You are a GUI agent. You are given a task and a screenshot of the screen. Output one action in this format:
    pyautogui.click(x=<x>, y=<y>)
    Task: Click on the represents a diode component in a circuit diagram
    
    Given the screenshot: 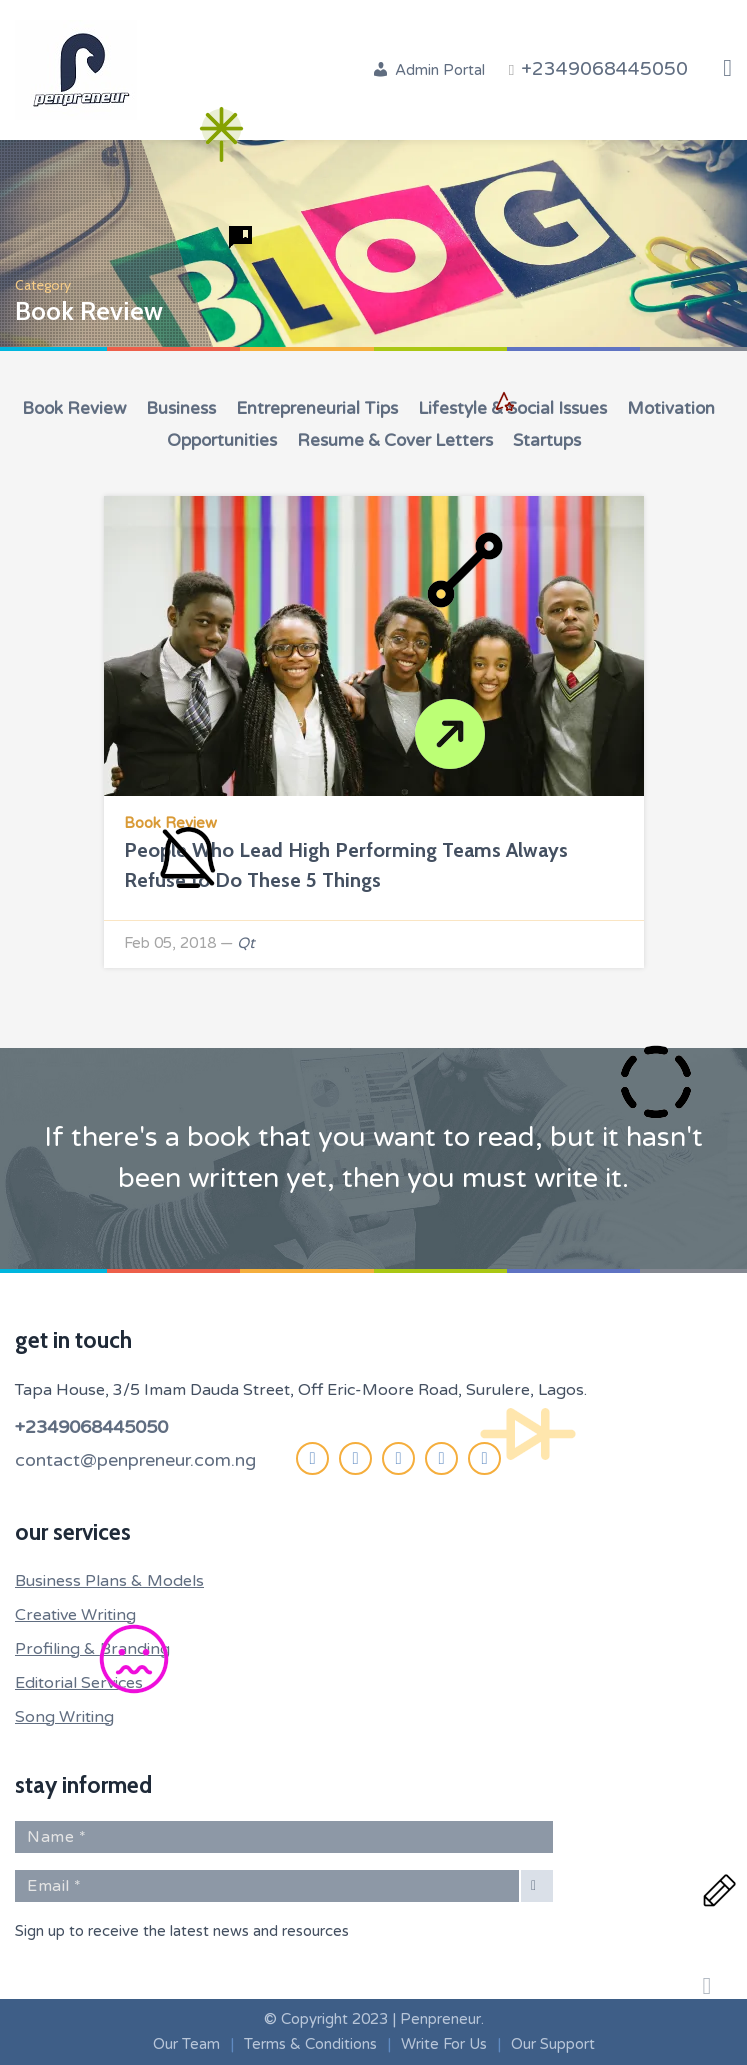 What is the action you would take?
    pyautogui.click(x=528, y=1434)
    